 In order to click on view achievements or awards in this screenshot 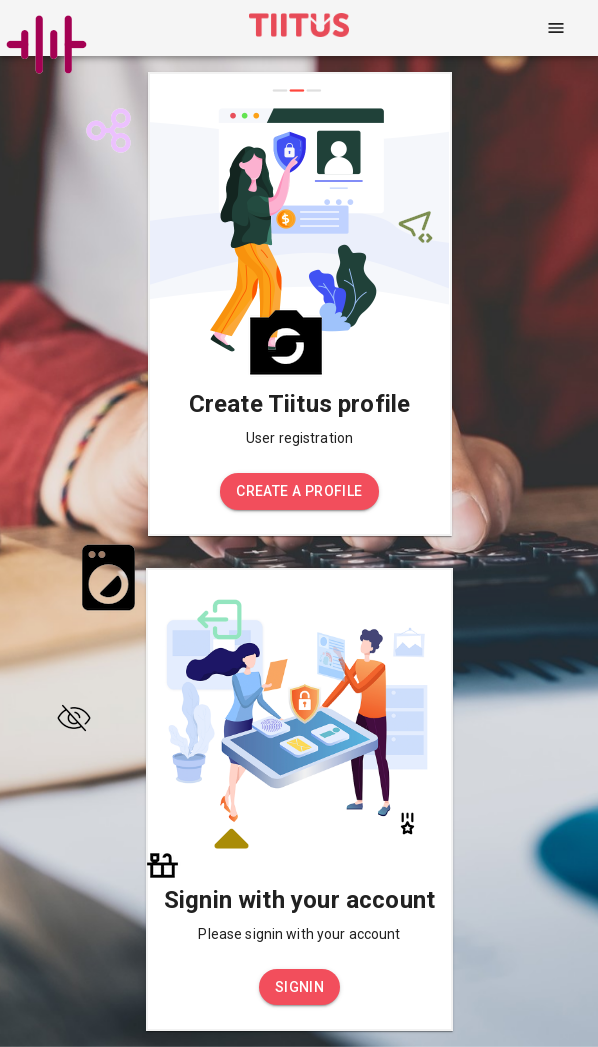, I will do `click(407, 823)`.